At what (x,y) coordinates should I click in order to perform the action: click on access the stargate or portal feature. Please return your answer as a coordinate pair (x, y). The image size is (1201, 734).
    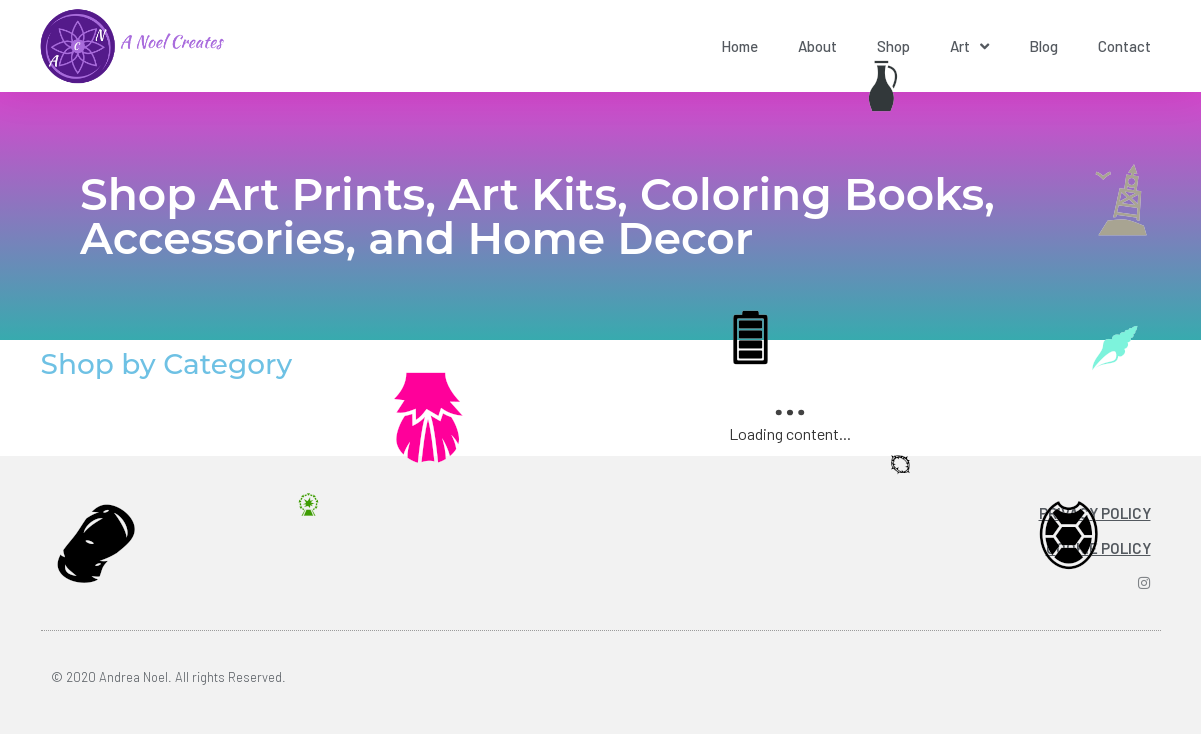
    Looking at the image, I should click on (308, 504).